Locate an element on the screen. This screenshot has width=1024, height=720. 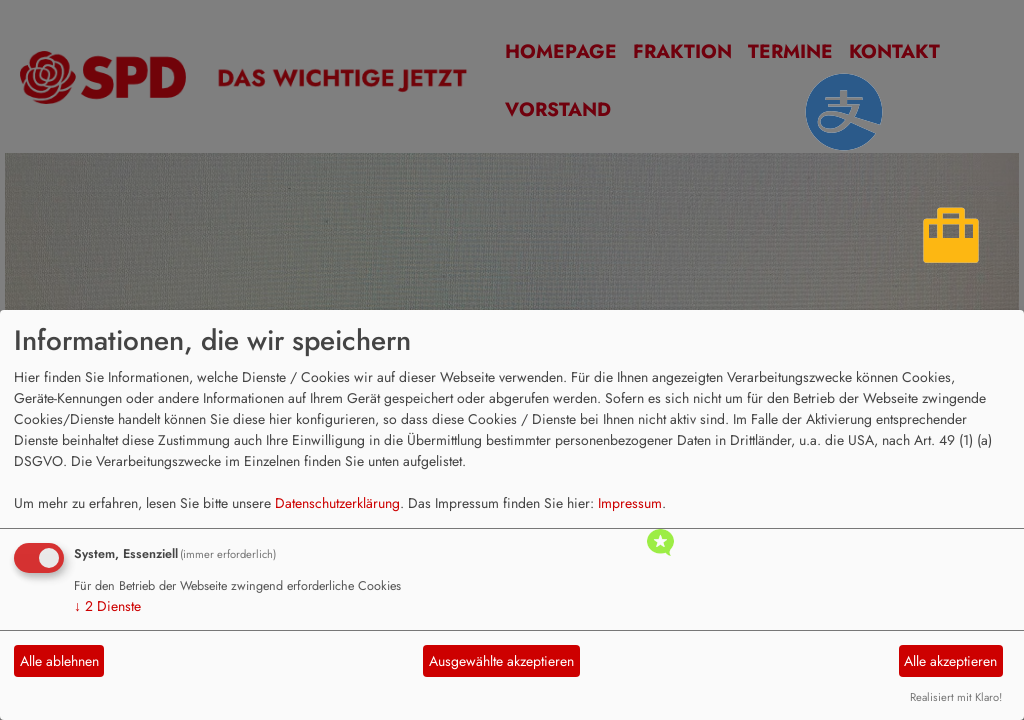
access work or business documents is located at coordinates (951, 238).